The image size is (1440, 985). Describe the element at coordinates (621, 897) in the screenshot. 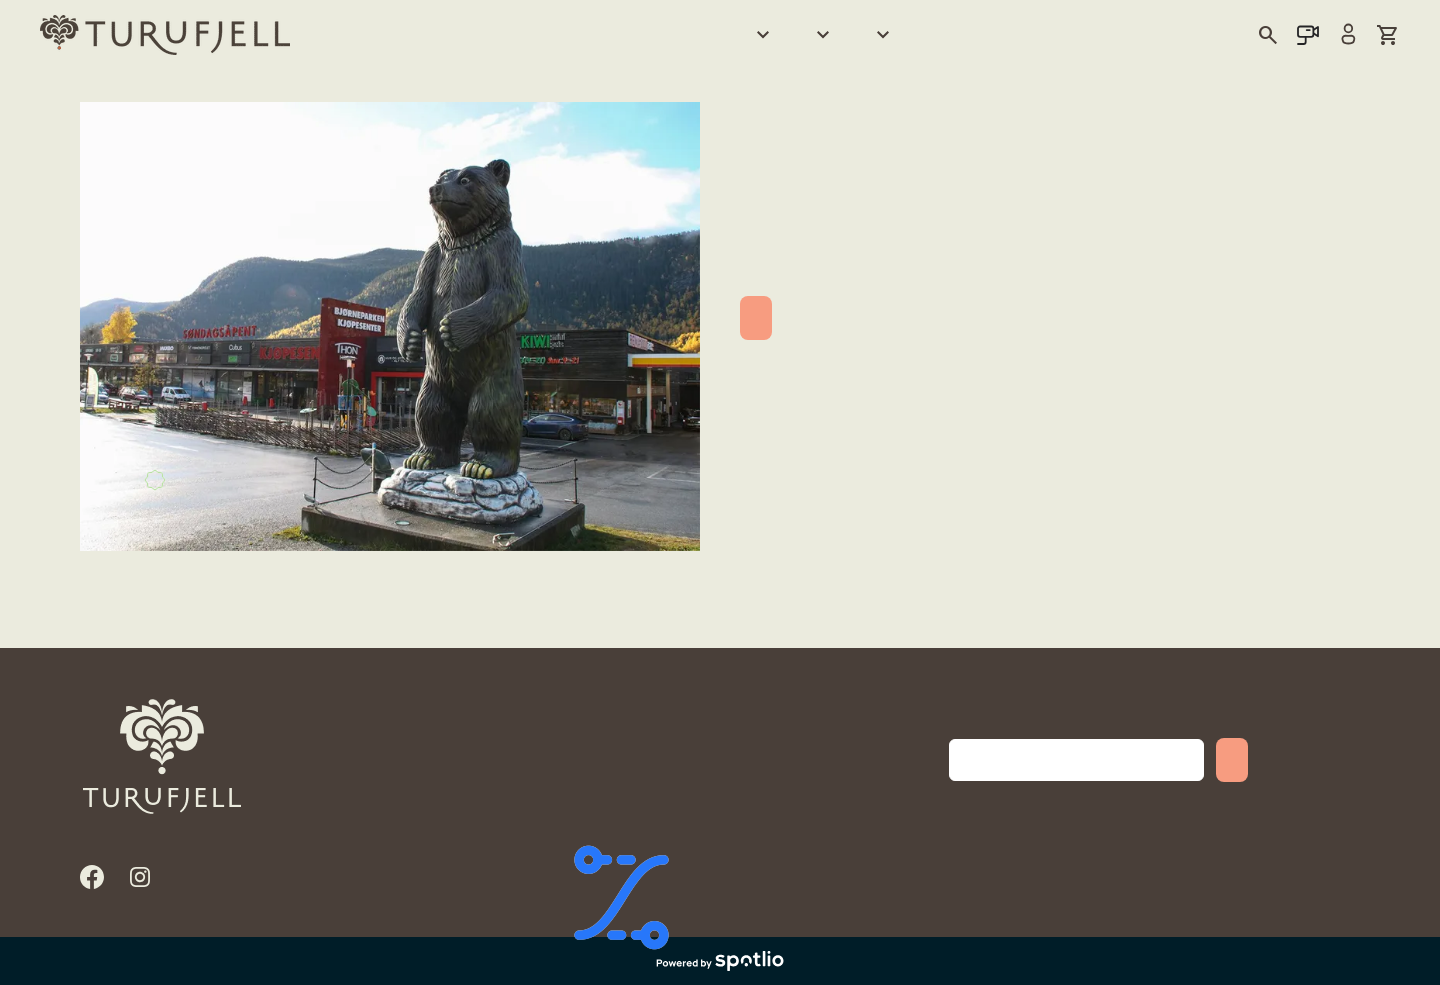

I see `adjust animation easing curve control points` at that location.